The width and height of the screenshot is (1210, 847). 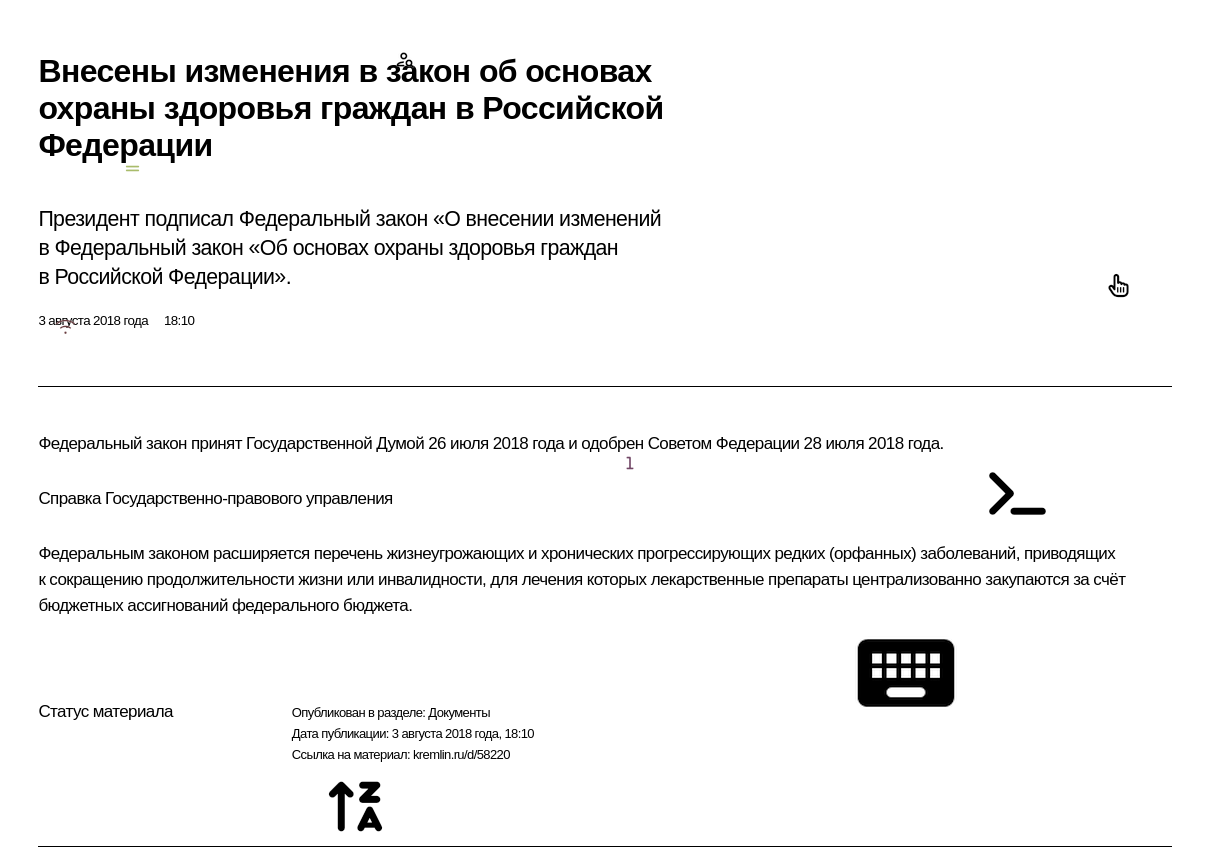 What do you see at coordinates (405, 59) in the screenshot?
I see `search for a person or contact` at bounding box center [405, 59].